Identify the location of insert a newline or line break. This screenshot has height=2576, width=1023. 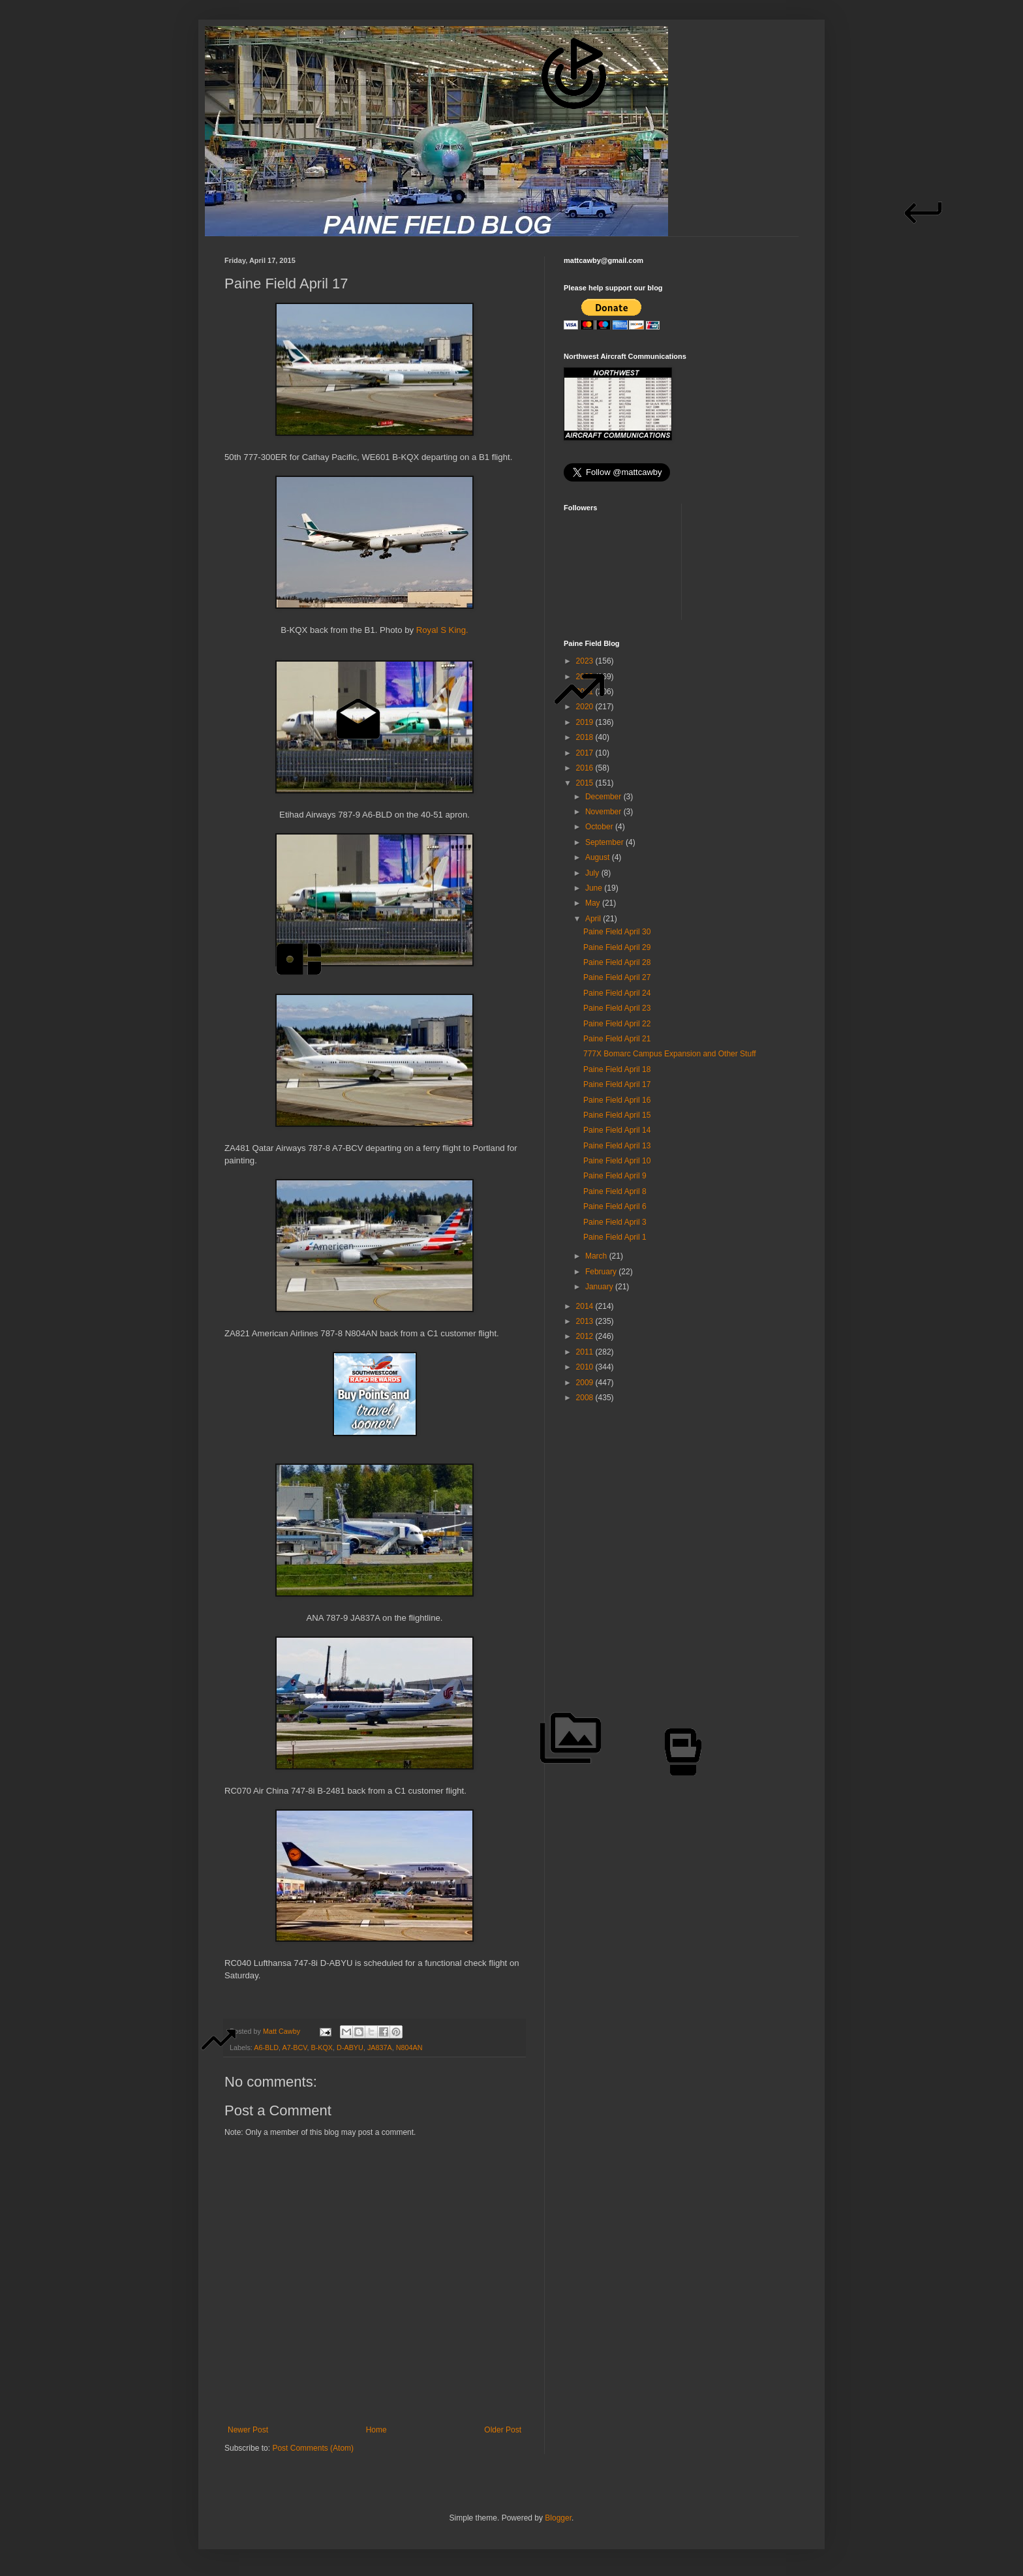
(923, 211).